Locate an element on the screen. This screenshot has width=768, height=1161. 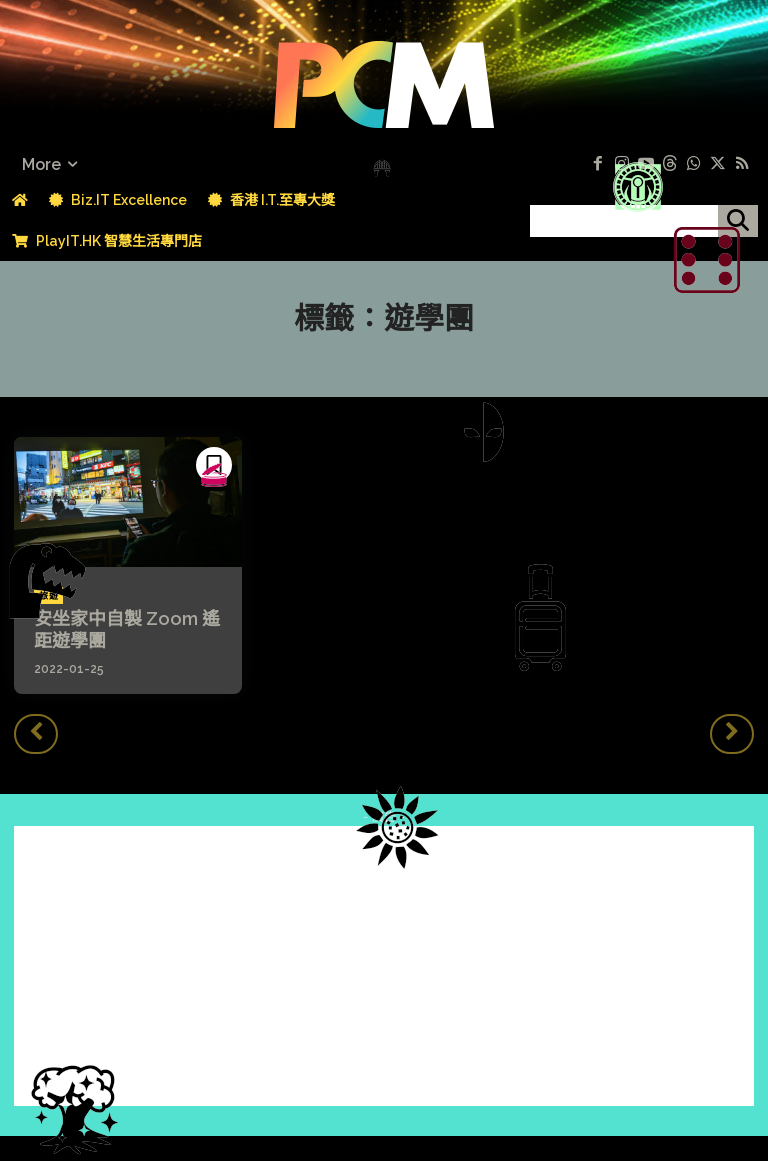
holy oak tree icon for fantasy or RPG game element is located at coordinates (75, 1109).